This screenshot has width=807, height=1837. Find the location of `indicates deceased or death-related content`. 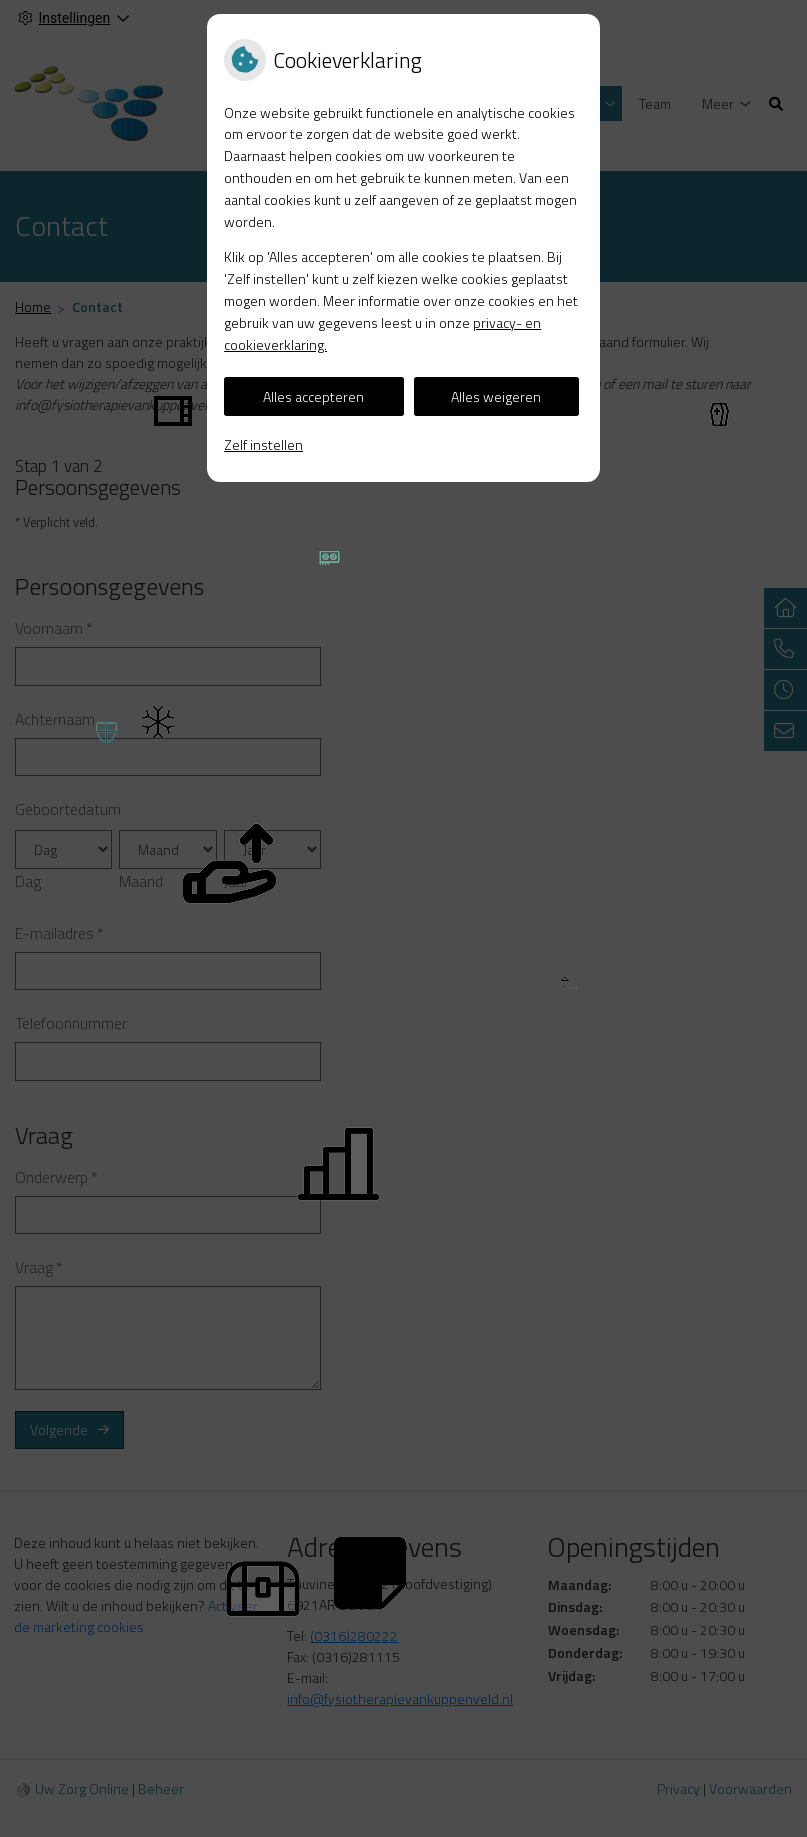

indicates deceased or death-related content is located at coordinates (719, 414).